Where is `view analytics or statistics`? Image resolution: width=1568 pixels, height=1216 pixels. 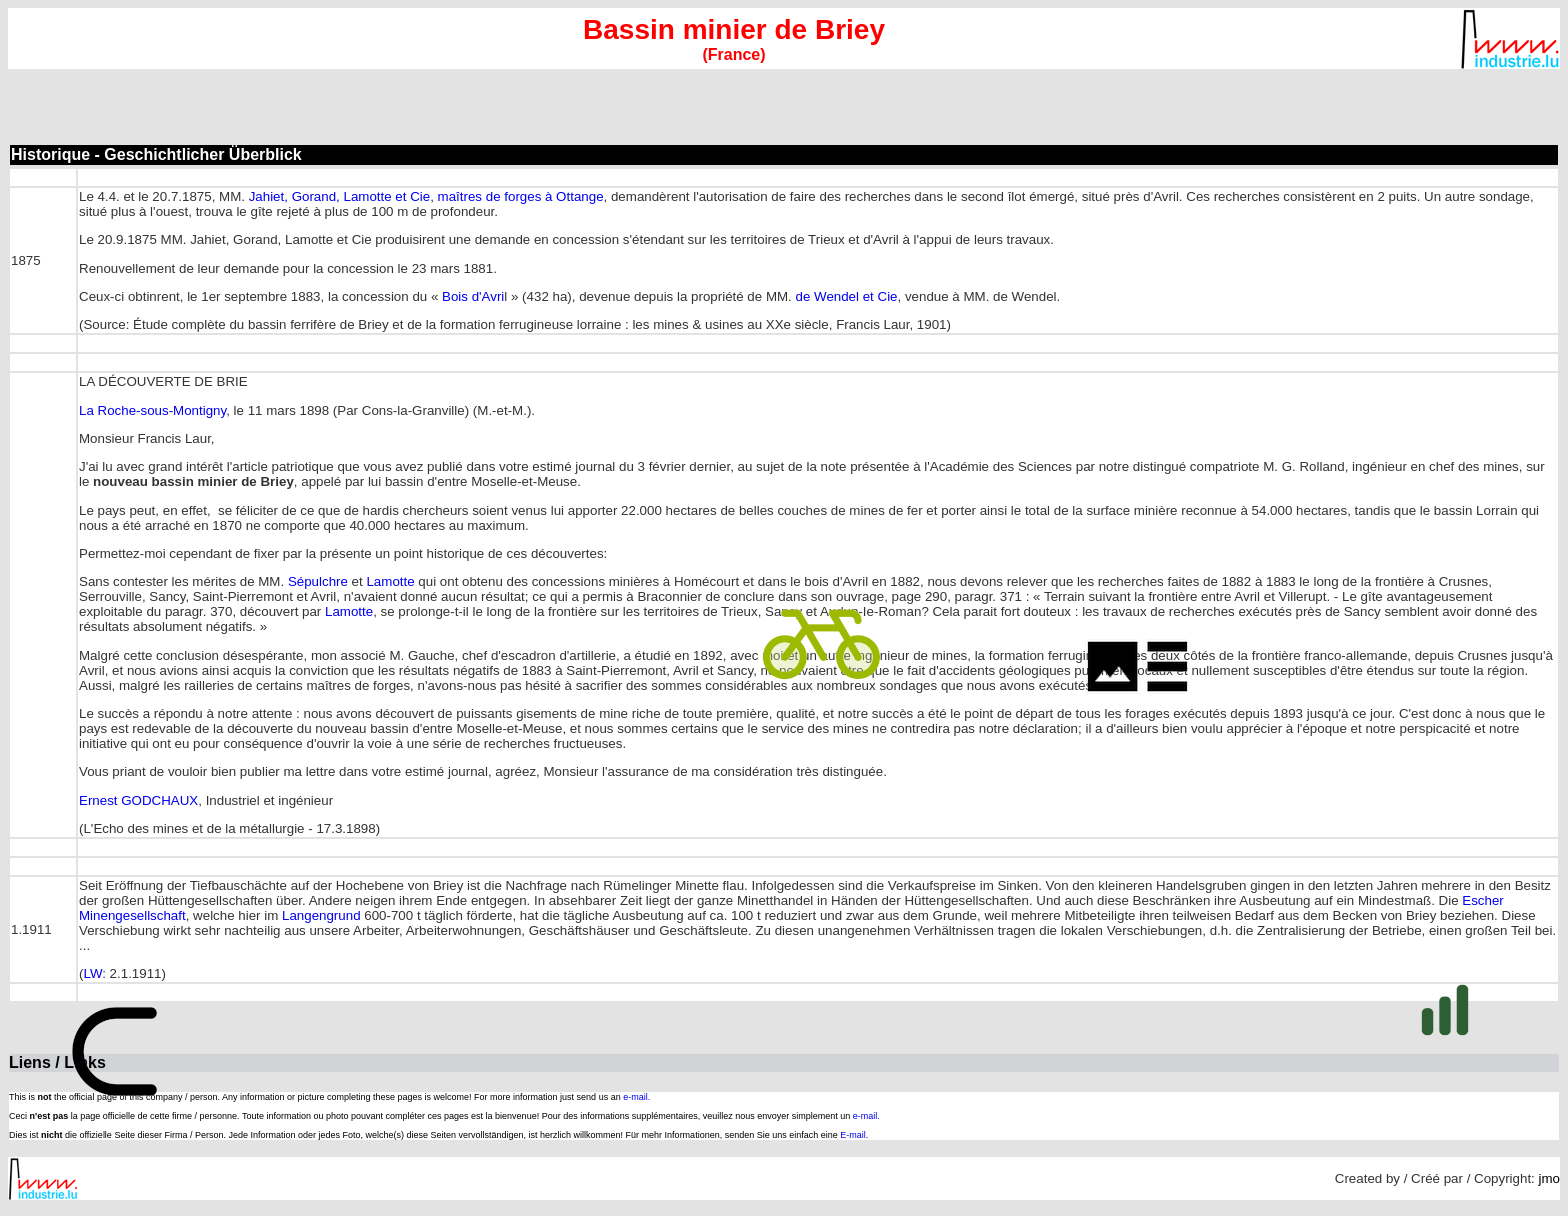
view analytics or statistics is located at coordinates (1445, 1010).